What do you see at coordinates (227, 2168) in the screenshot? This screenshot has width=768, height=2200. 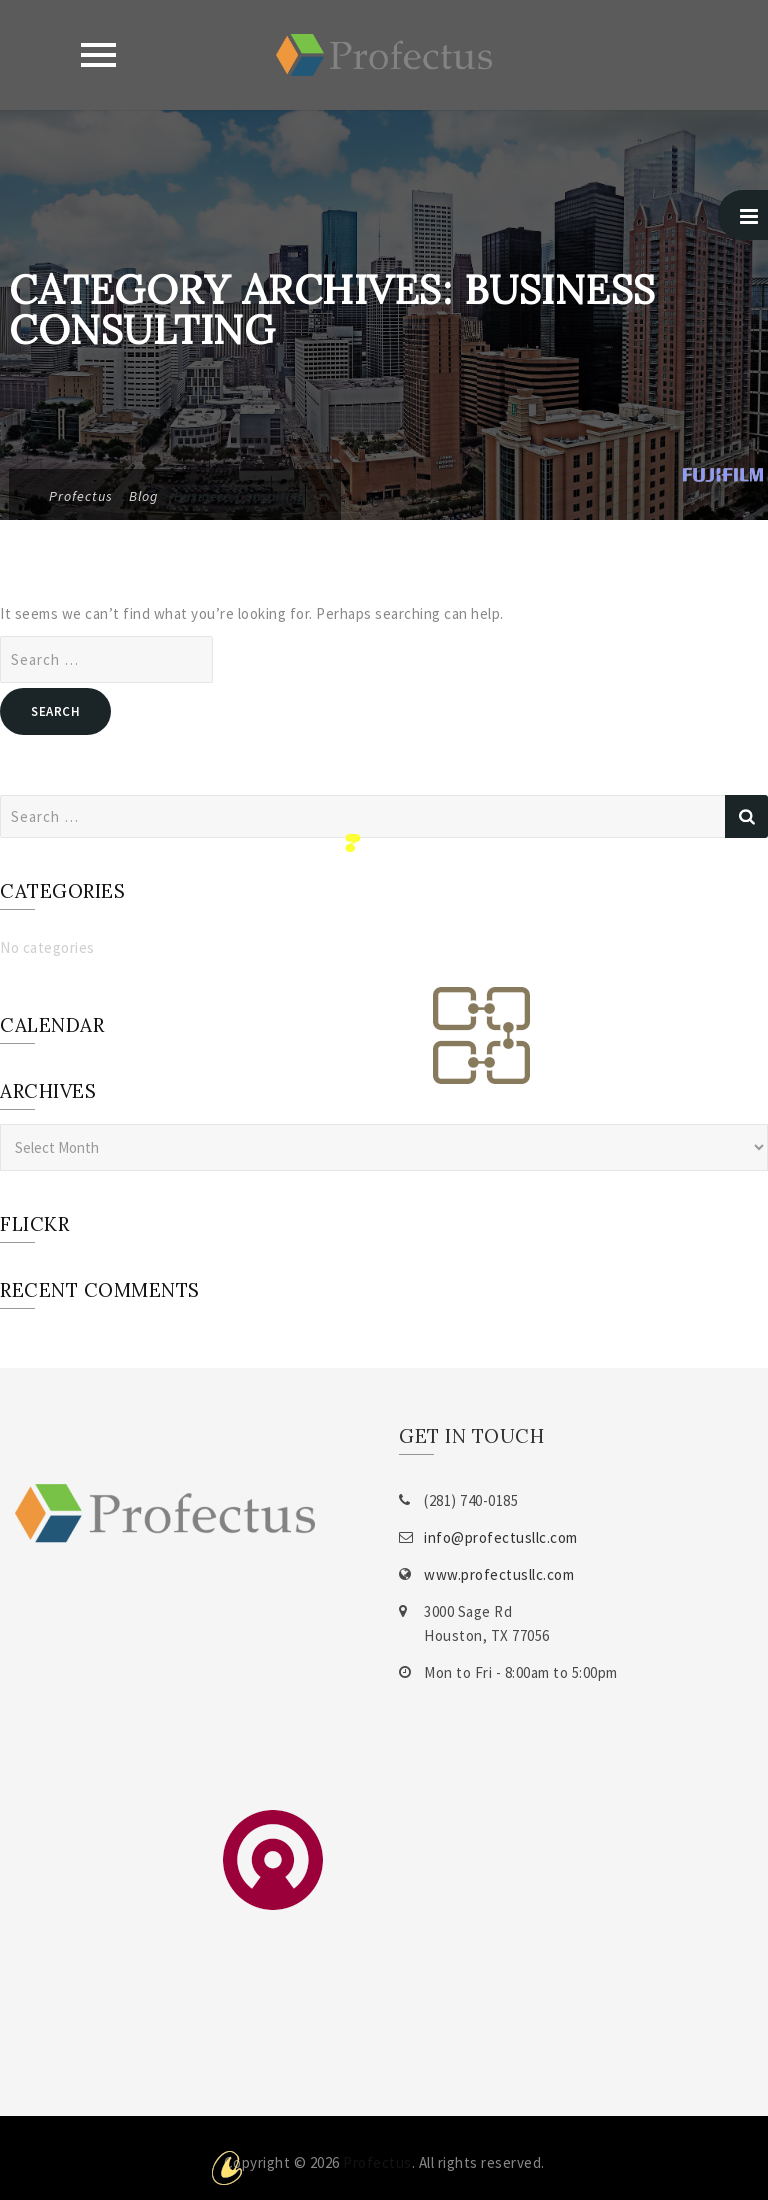 I see `crewai logo` at bounding box center [227, 2168].